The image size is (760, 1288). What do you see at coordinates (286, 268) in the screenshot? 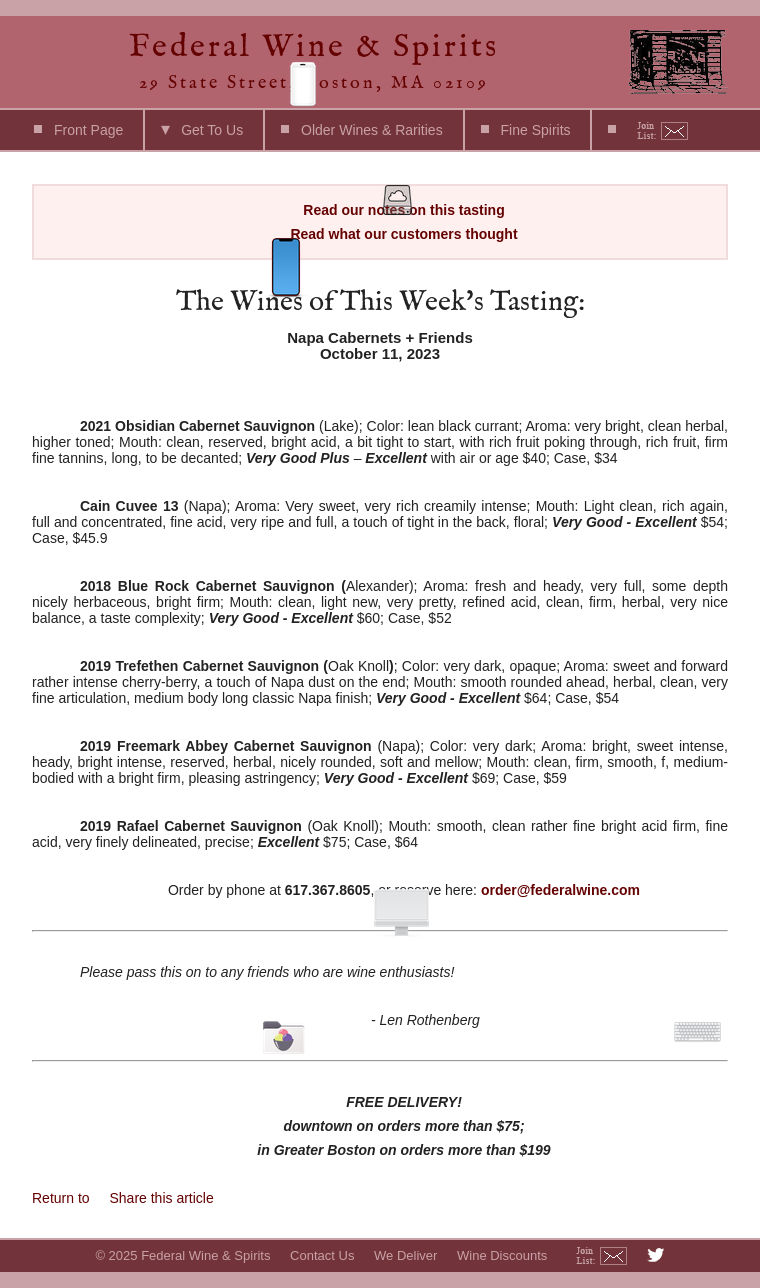
I see `iPhone 12 device icon in red` at bounding box center [286, 268].